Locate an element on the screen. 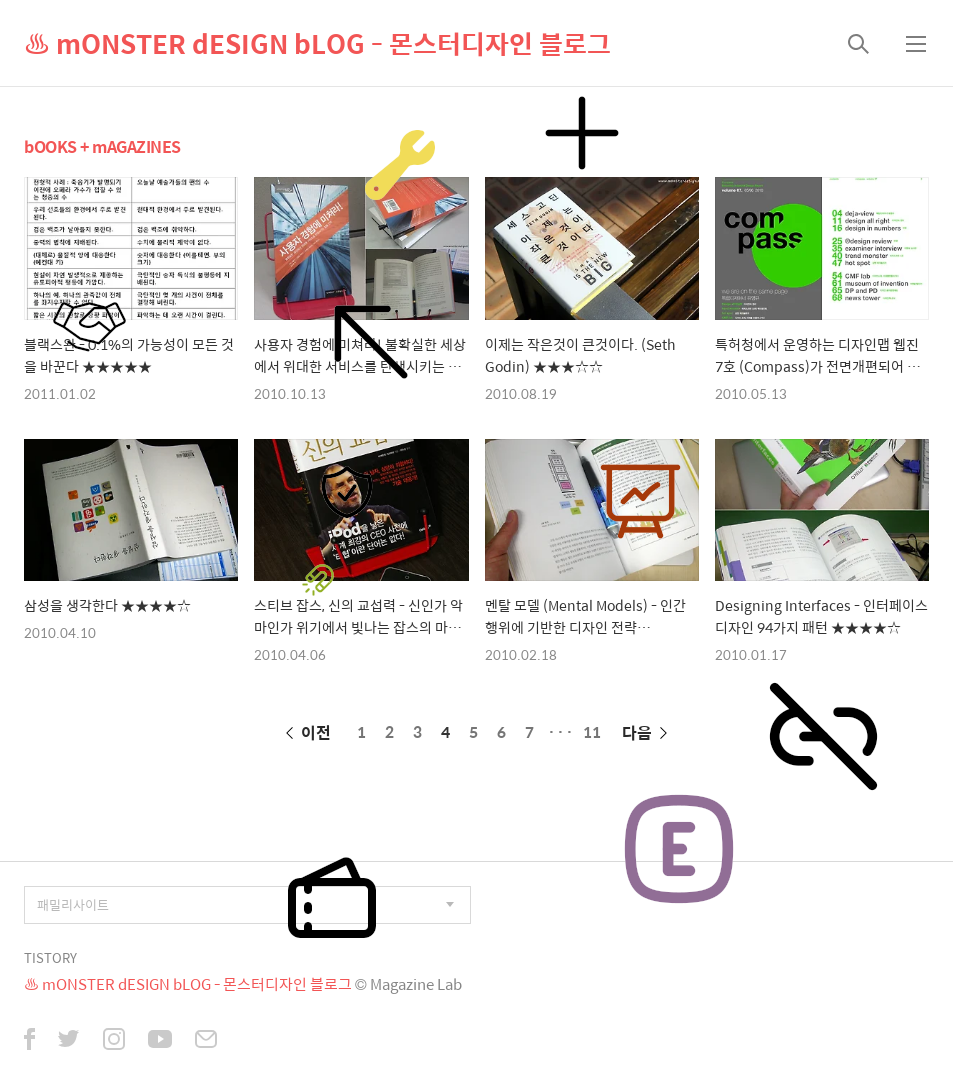 The image size is (953, 1078). indicates verified security or protection status is located at coordinates (347, 492).